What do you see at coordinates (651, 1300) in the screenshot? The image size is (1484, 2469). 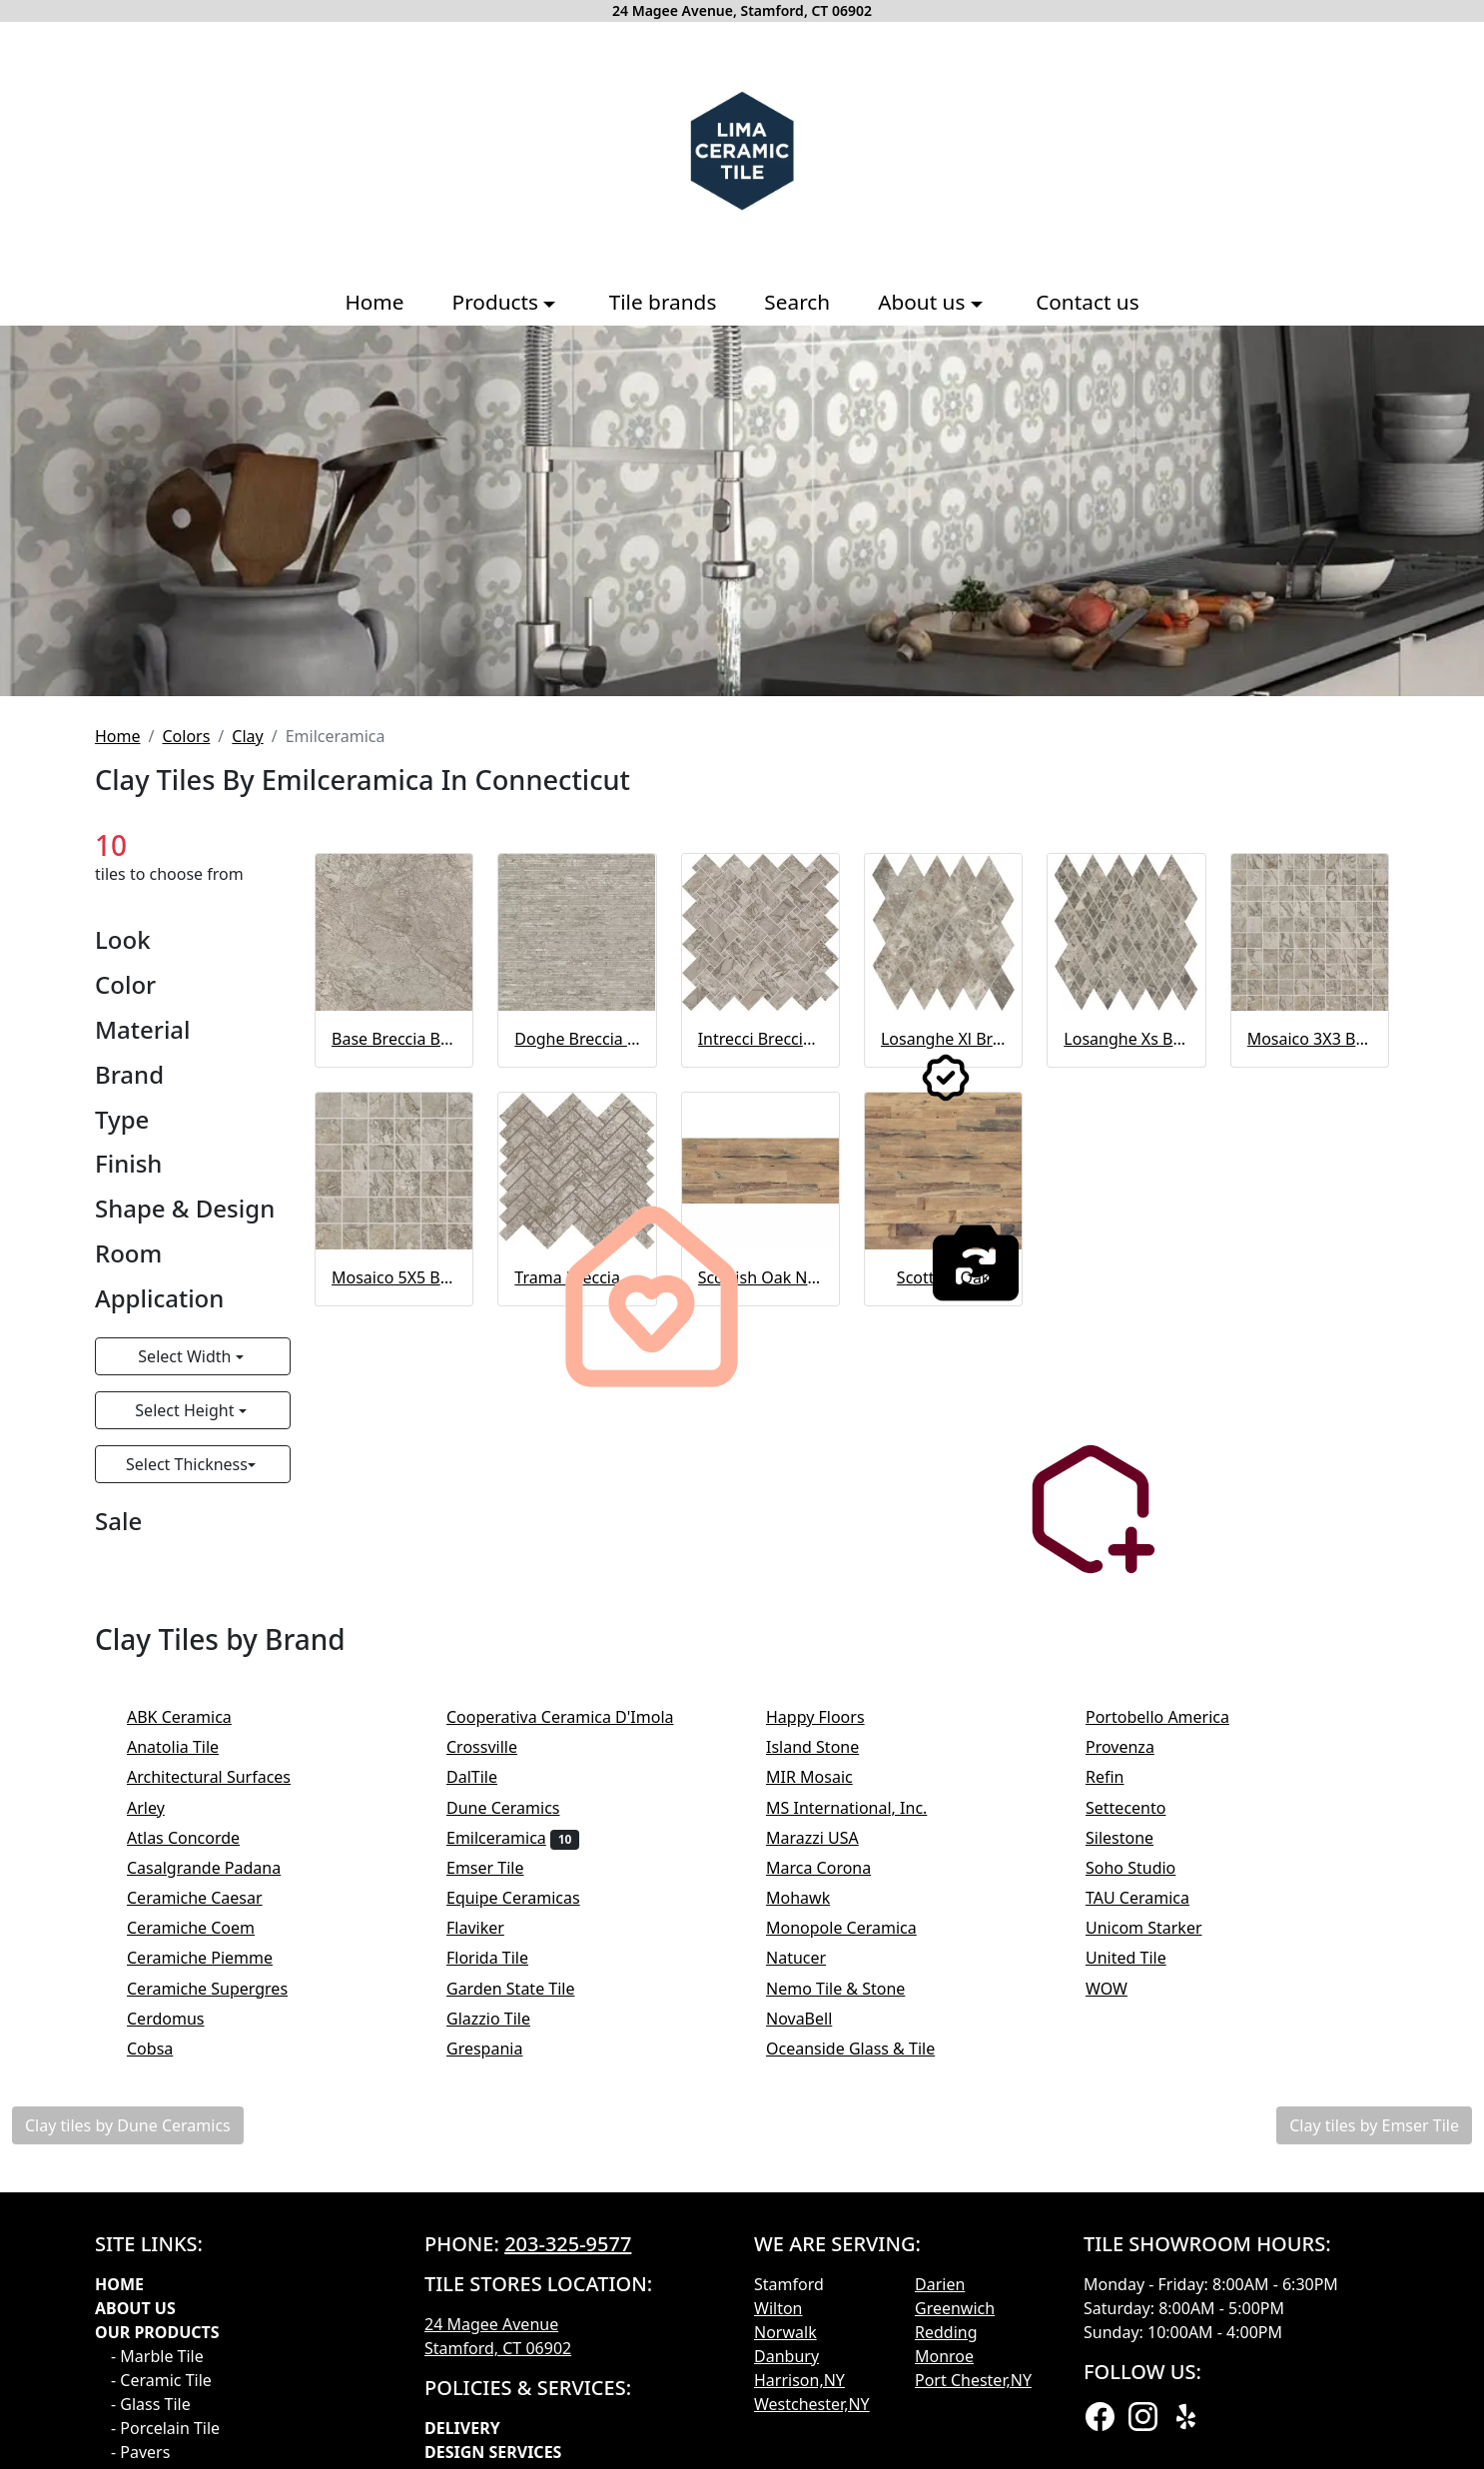 I see `access your favorite or loved home` at bounding box center [651, 1300].